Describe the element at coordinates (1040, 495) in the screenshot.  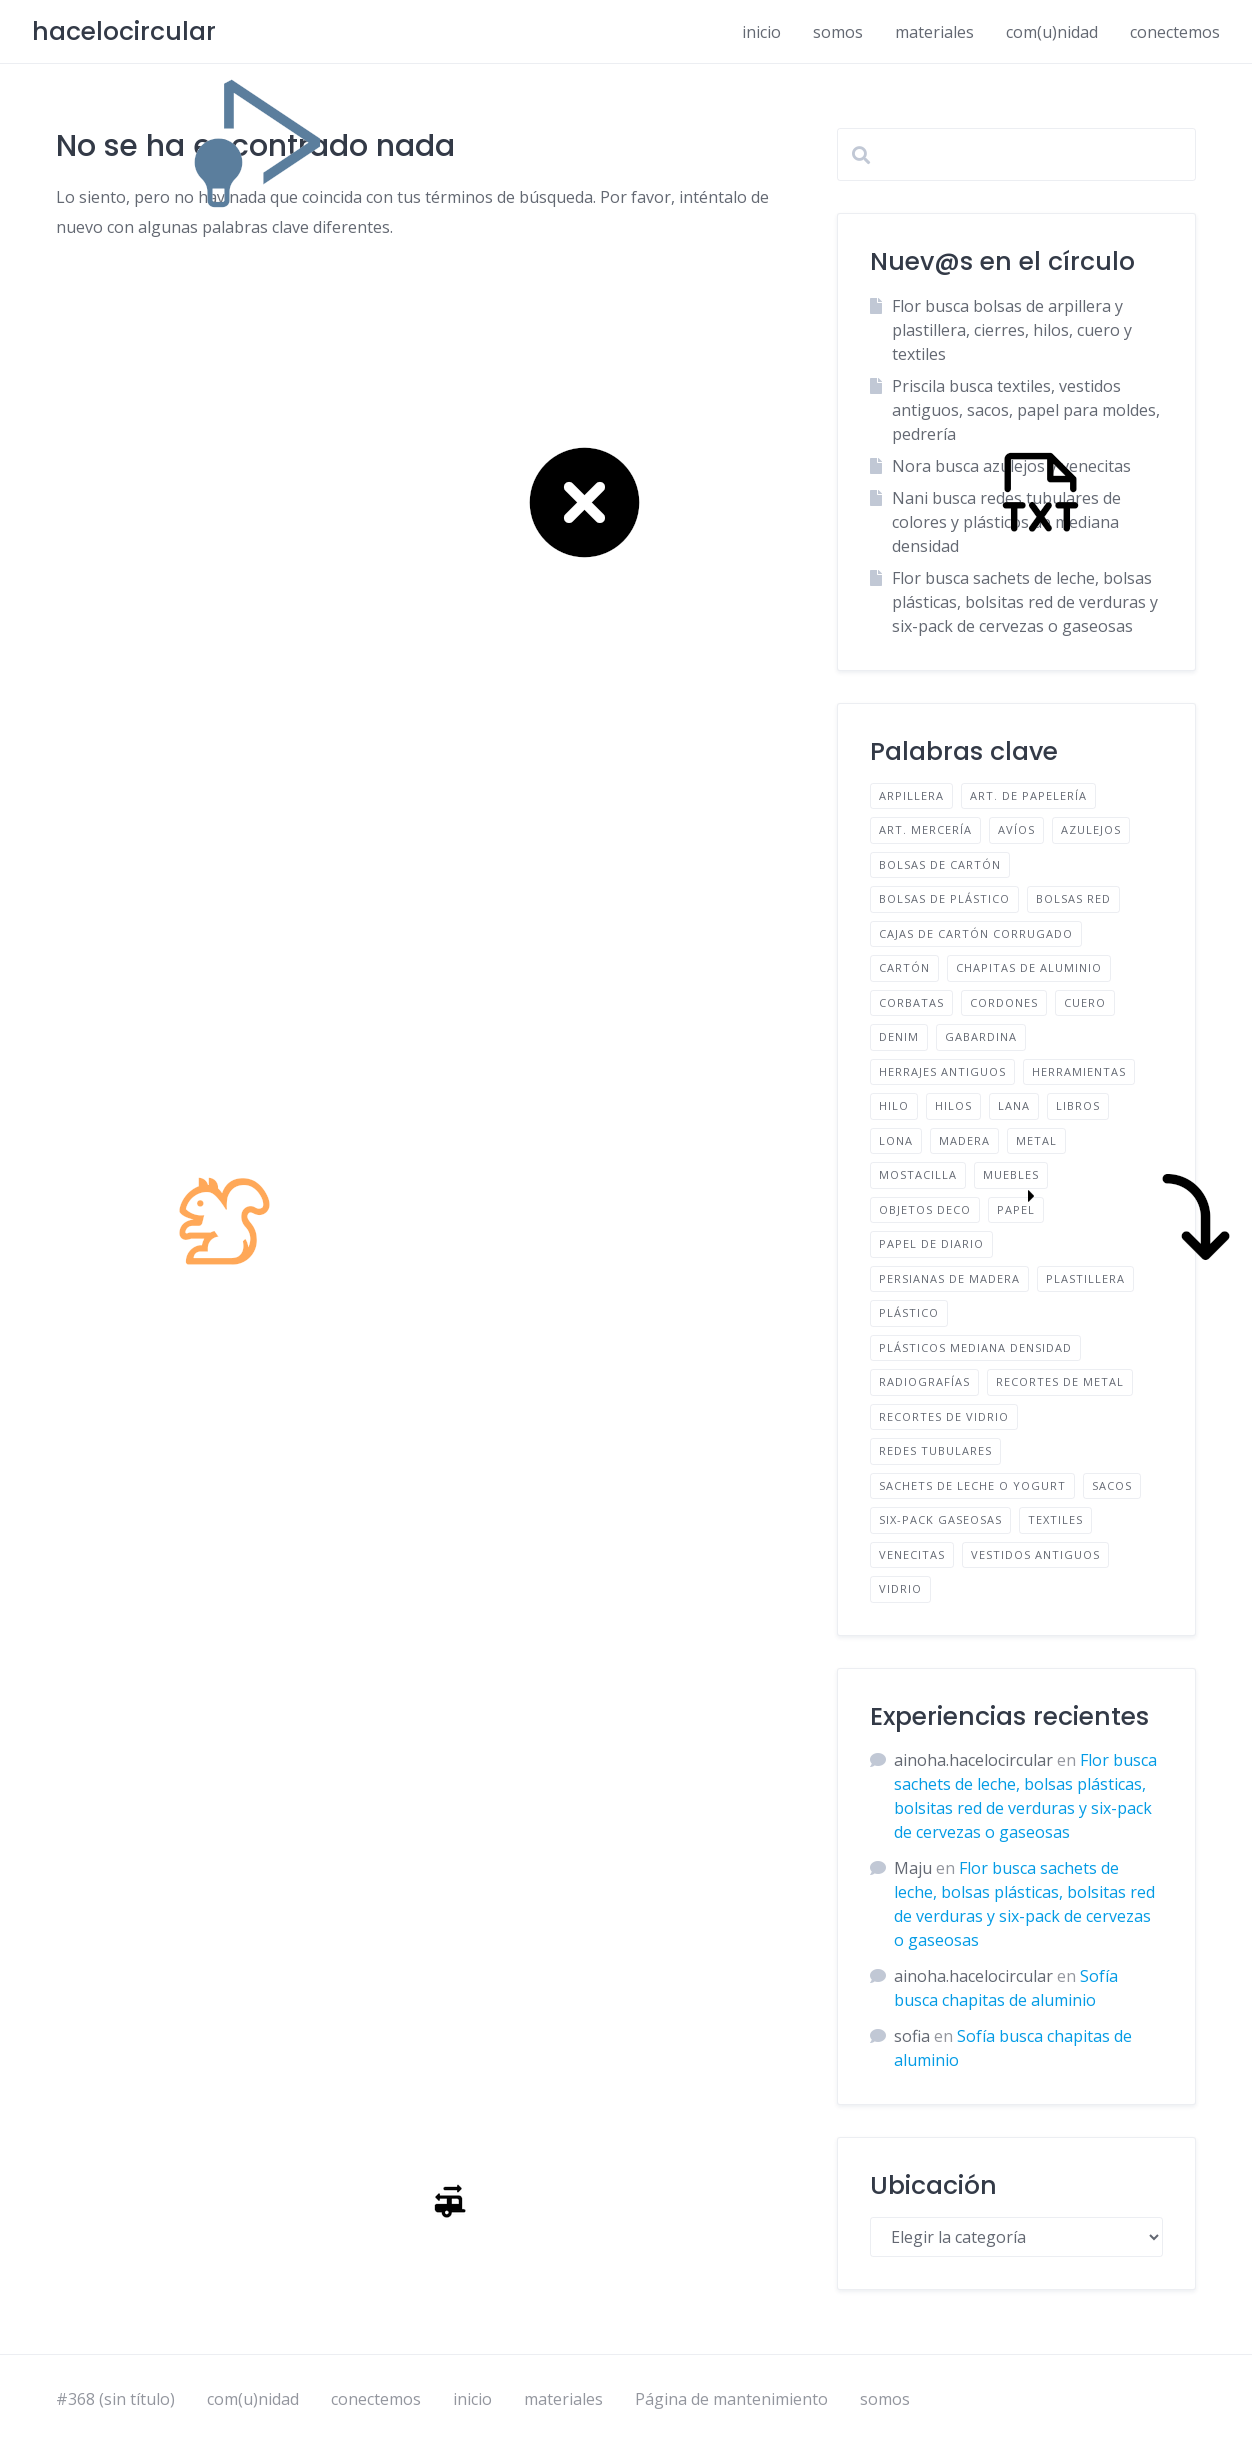
I see `open a text file` at that location.